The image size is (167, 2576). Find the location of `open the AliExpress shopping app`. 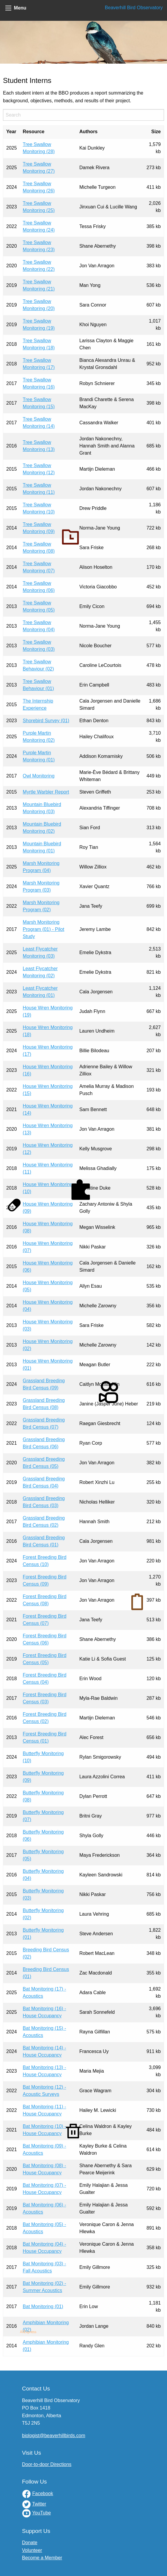

open the AliExpress shopping app is located at coordinates (28, 2332).